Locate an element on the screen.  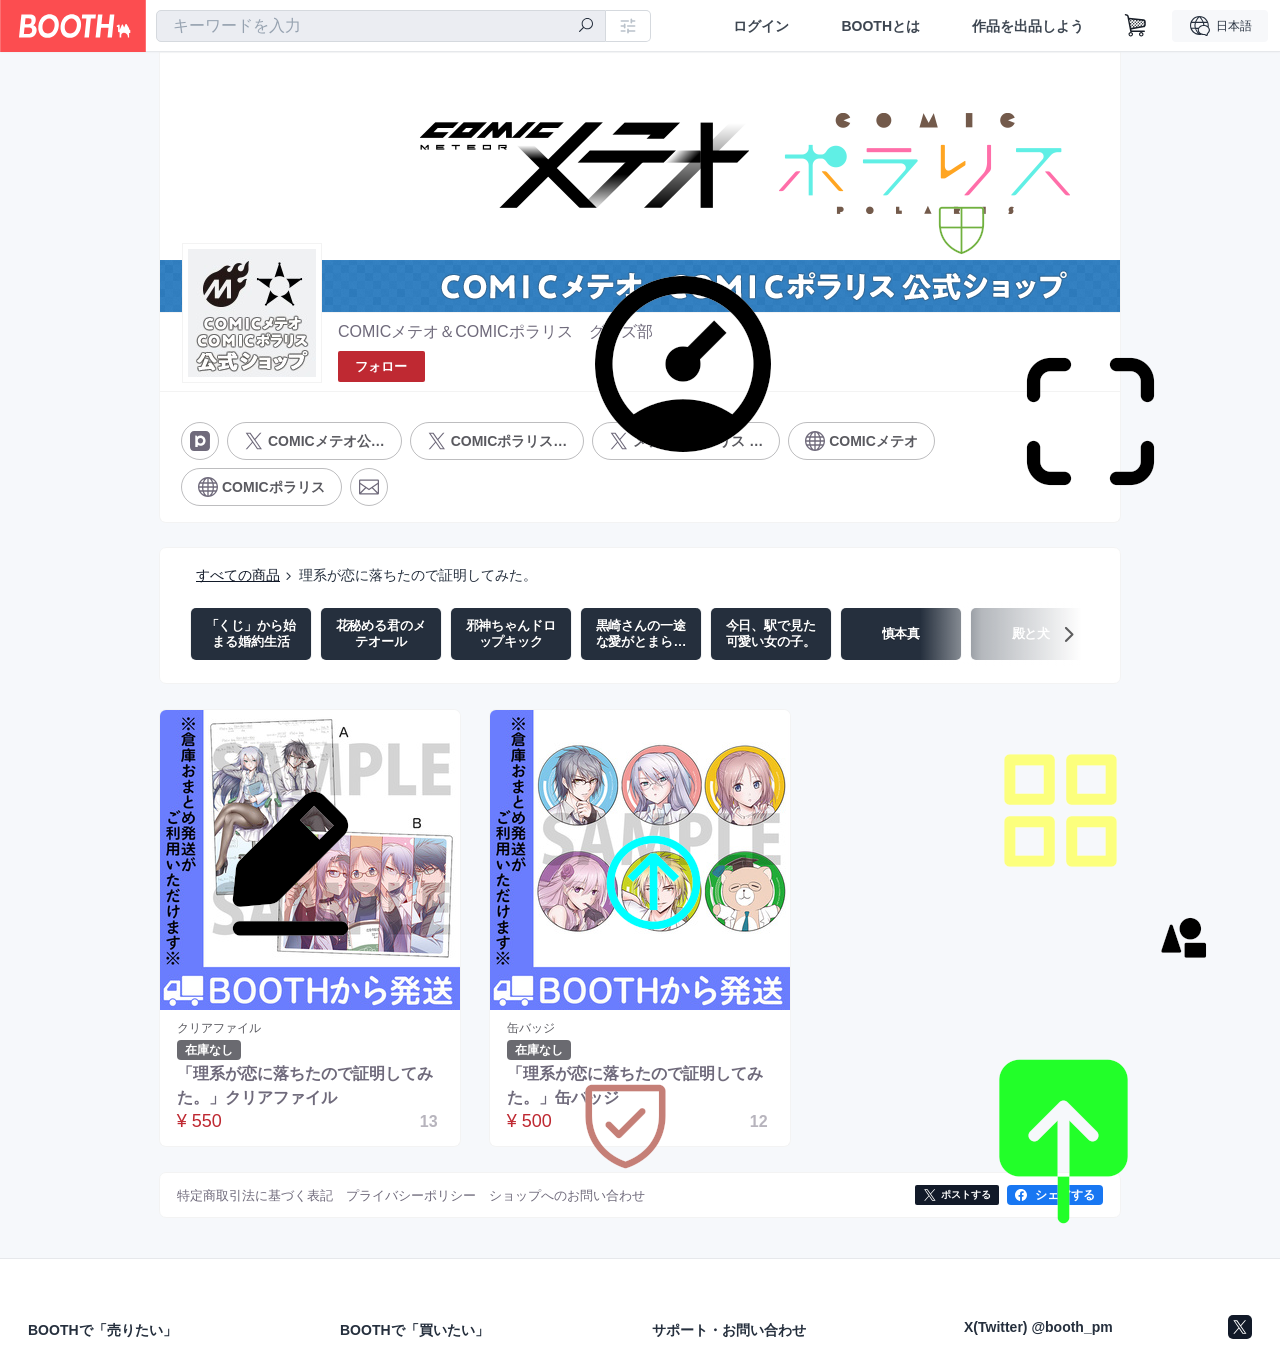
access shape tools or drawing options is located at coordinates (1184, 939).